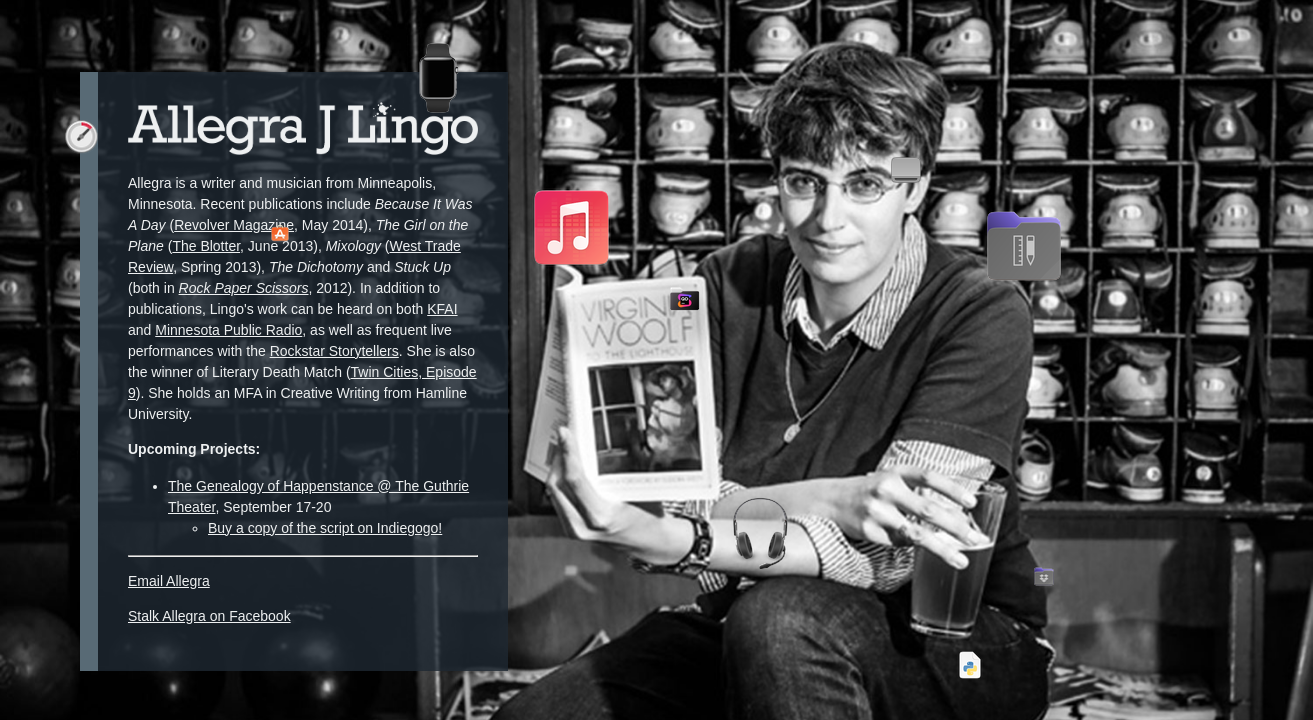 This screenshot has height=720, width=1313. Describe the element at coordinates (81, 136) in the screenshot. I see `open sysprof system profiler` at that location.